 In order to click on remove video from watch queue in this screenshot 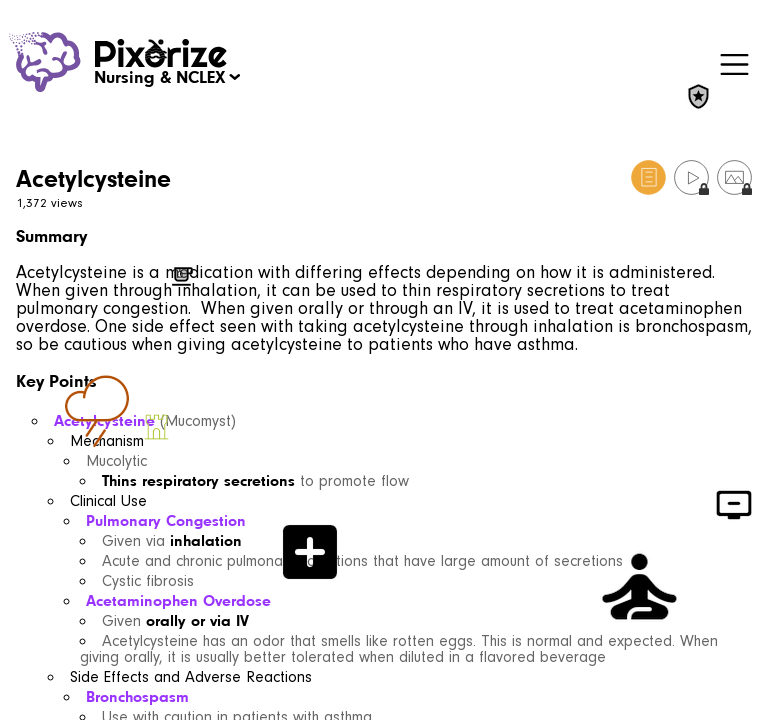, I will do `click(734, 505)`.